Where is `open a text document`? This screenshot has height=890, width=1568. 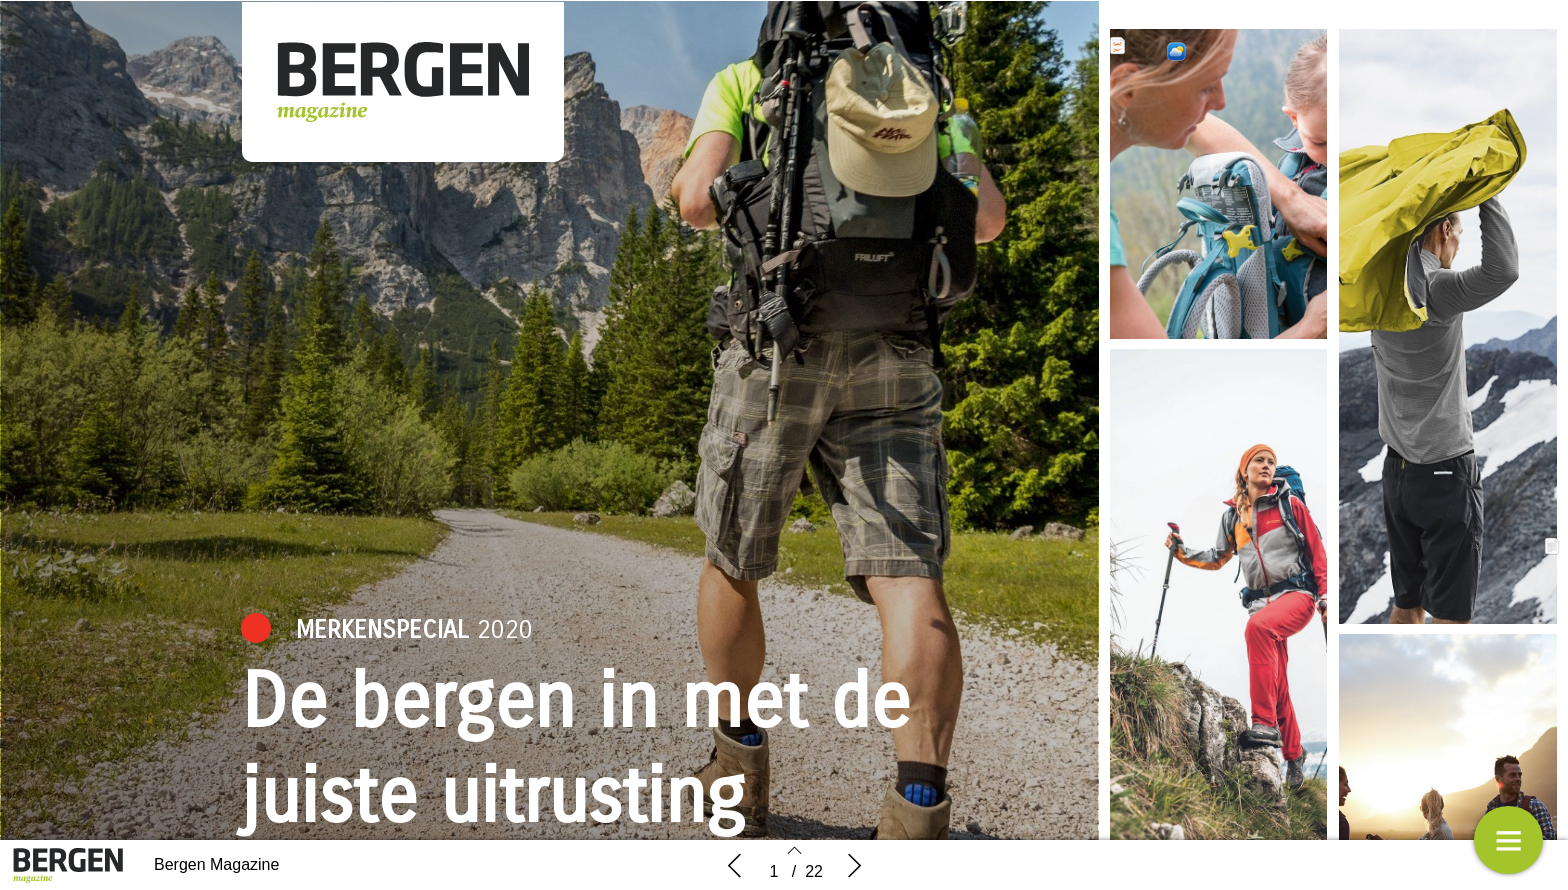 open a text document is located at coordinates (1552, 546).